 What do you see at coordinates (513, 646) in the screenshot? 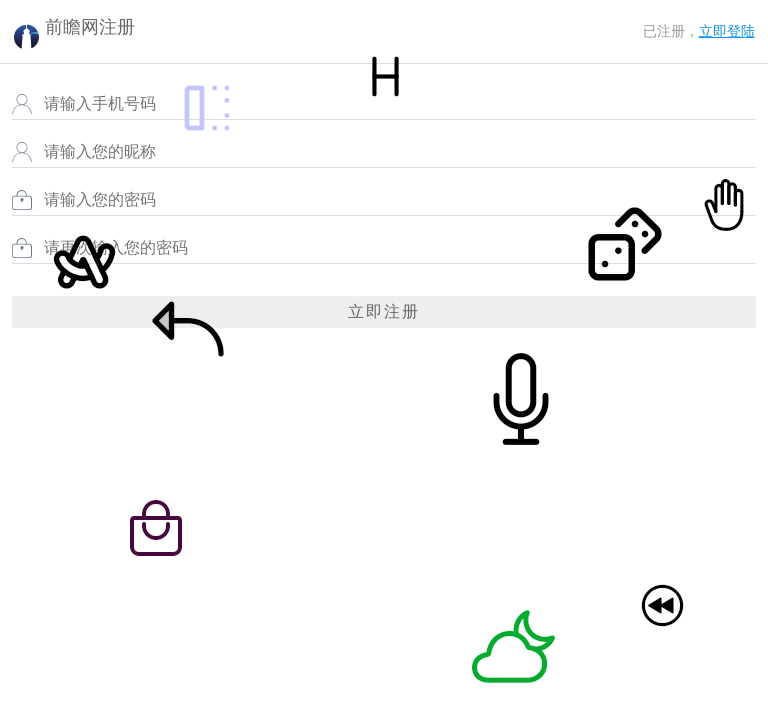
I see `indicates cloudy night weather conditions` at bounding box center [513, 646].